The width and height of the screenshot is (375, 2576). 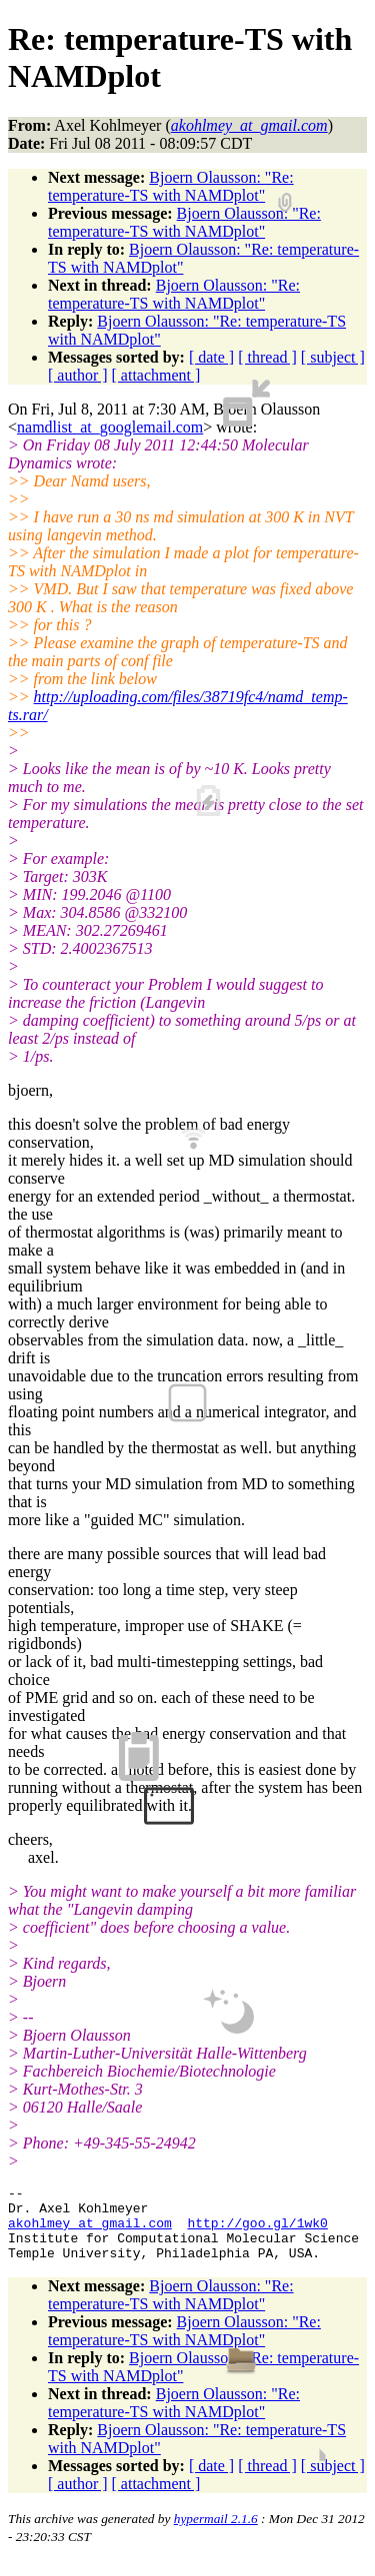 I want to click on unchecked checkbox state, so click(x=187, y=1402).